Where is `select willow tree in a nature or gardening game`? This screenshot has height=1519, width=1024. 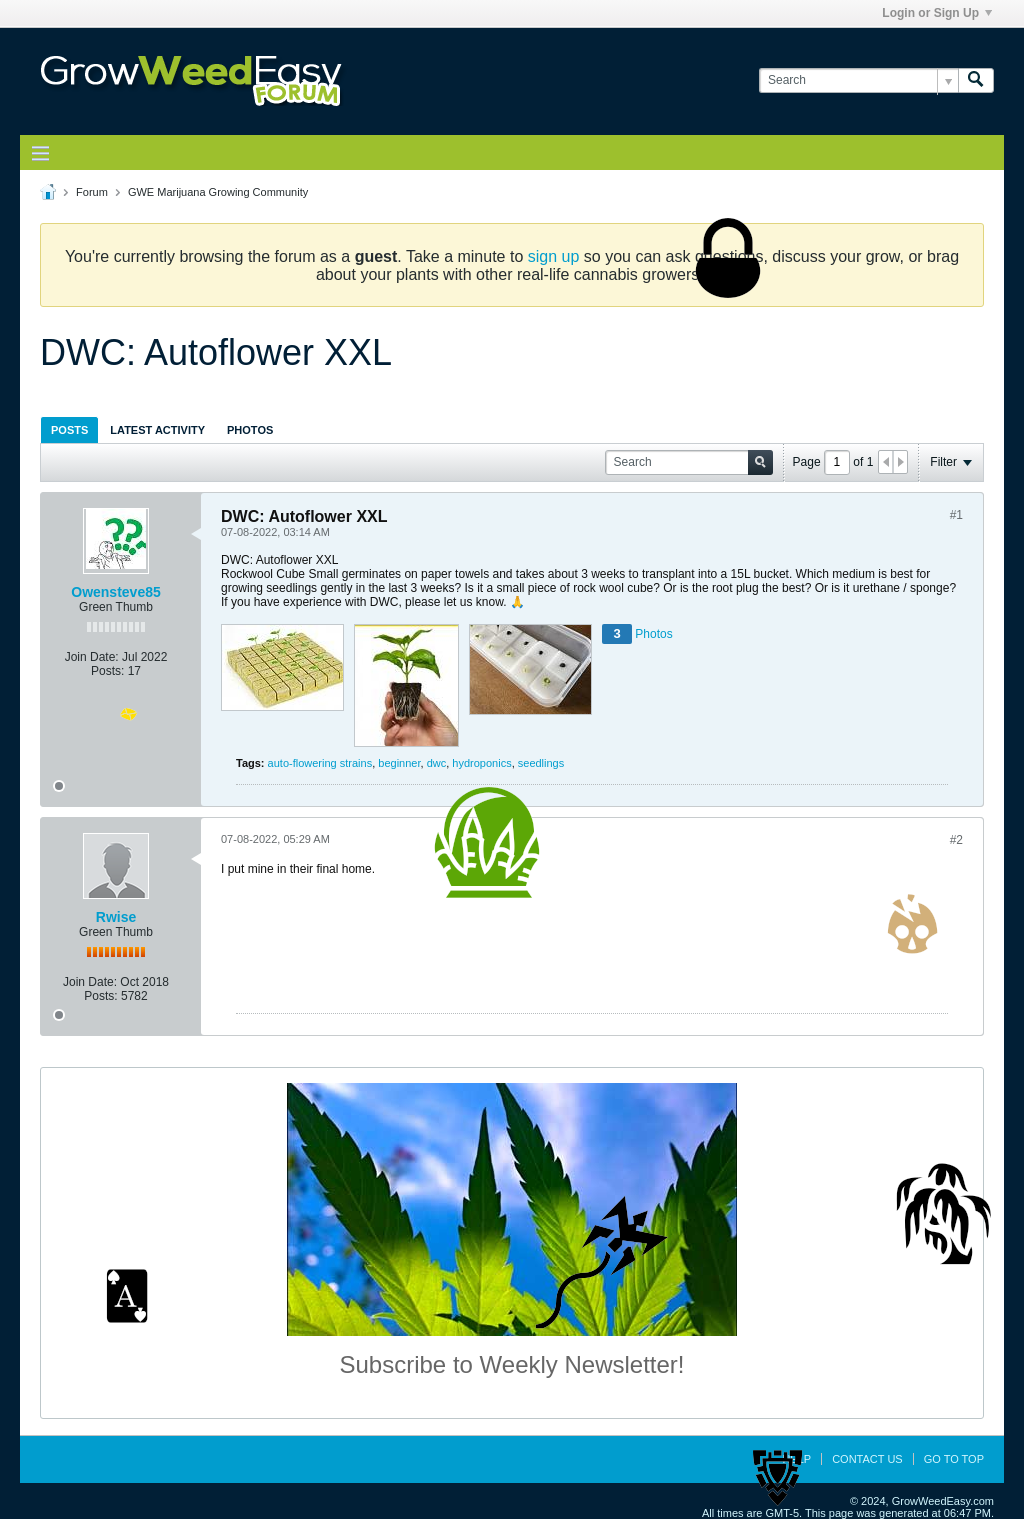 select willow tree in a nature or gardening game is located at coordinates (941, 1214).